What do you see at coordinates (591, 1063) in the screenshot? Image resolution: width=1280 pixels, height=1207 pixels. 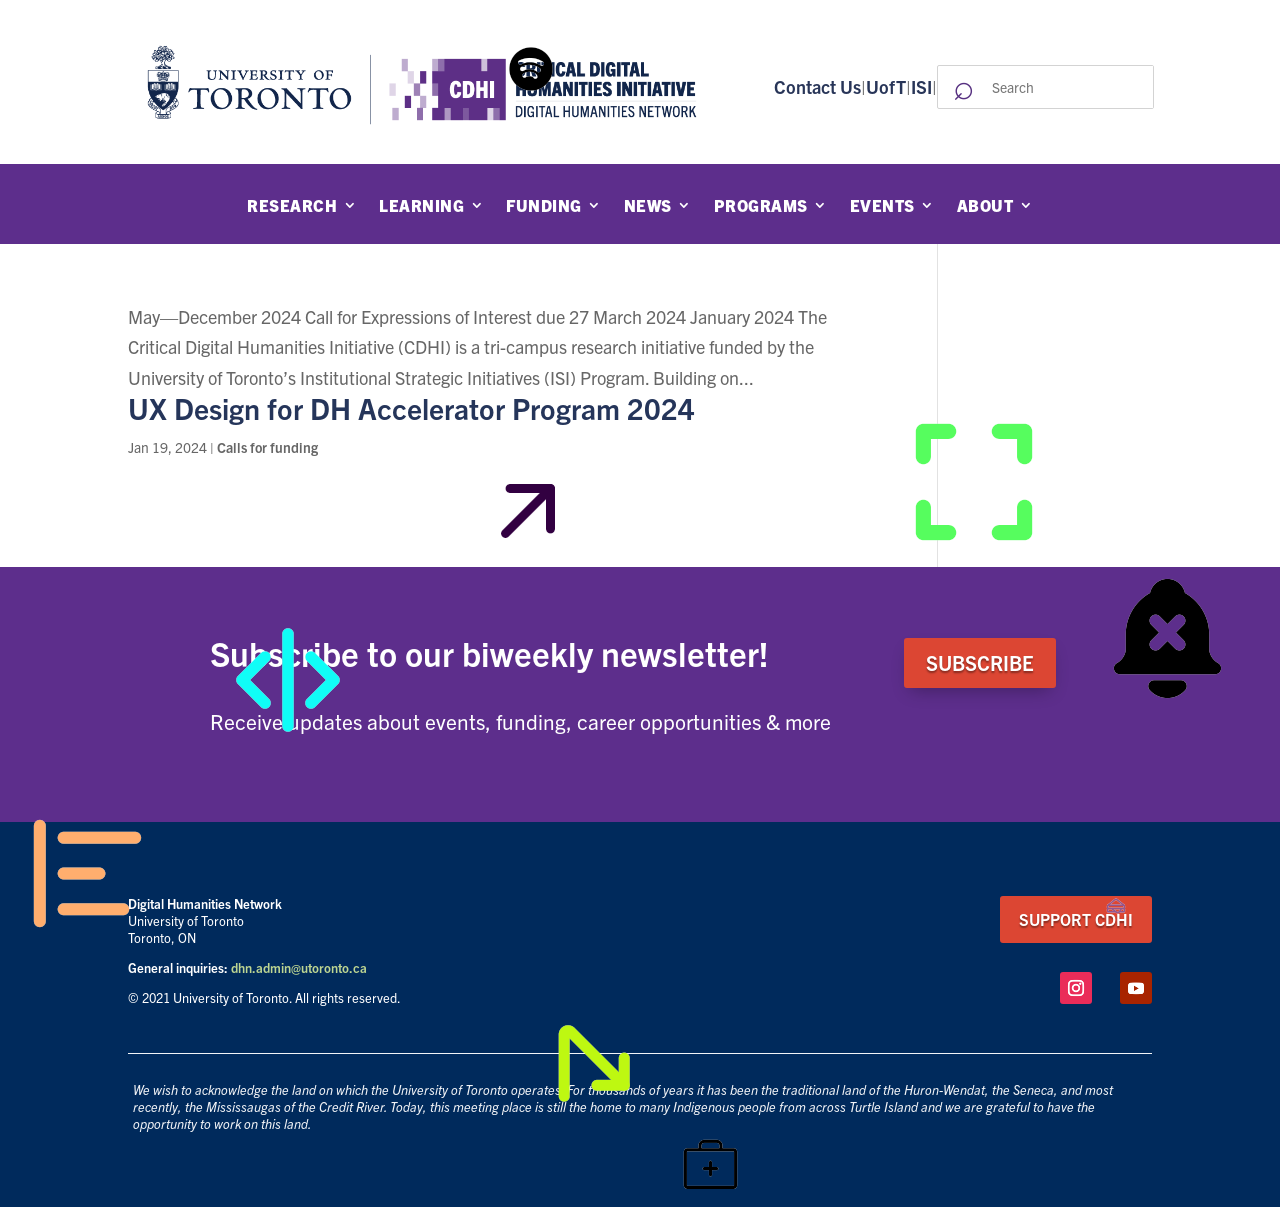 I see `make a sharp right turn (navigation direction)` at bounding box center [591, 1063].